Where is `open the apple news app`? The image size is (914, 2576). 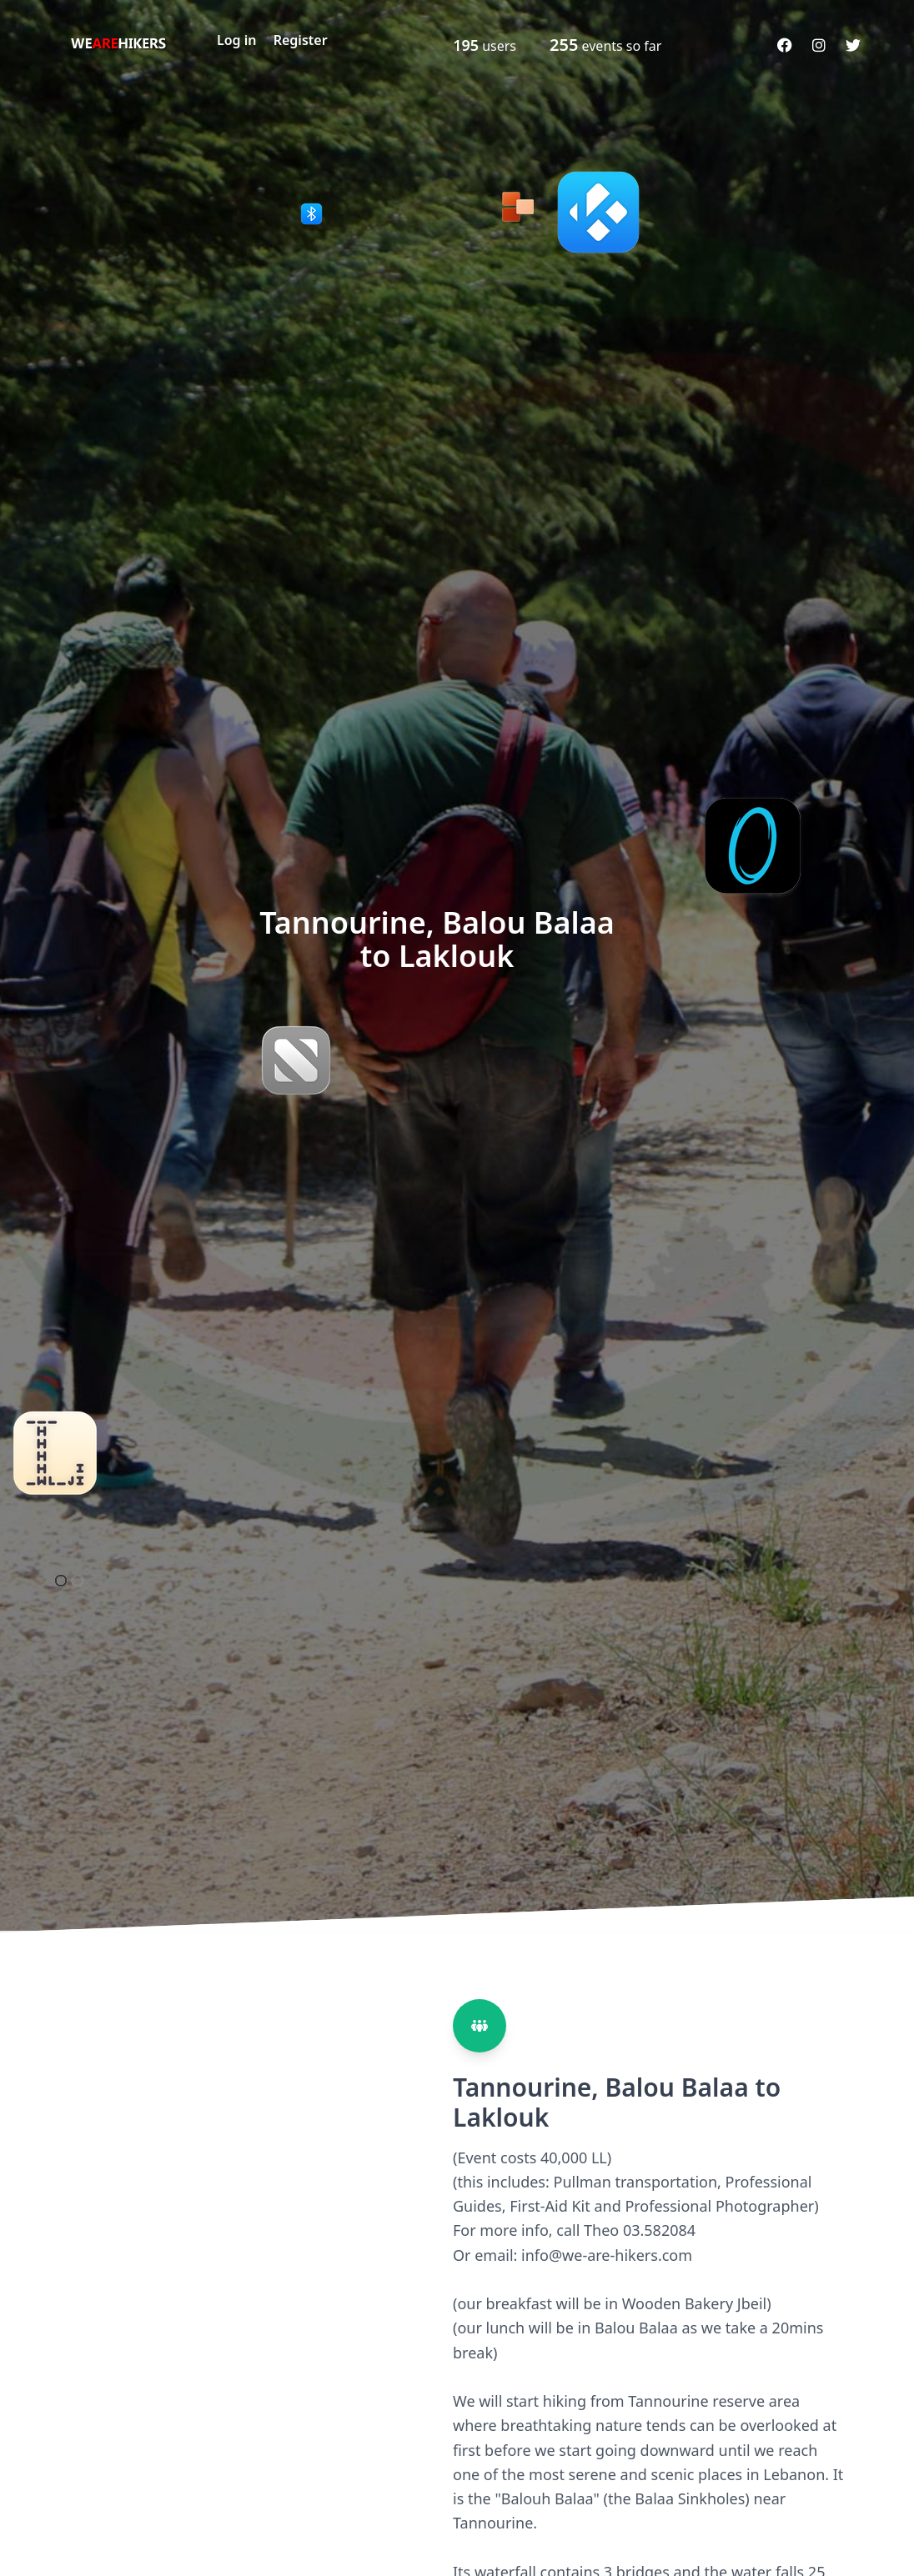 open the apple news app is located at coordinates (296, 1060).